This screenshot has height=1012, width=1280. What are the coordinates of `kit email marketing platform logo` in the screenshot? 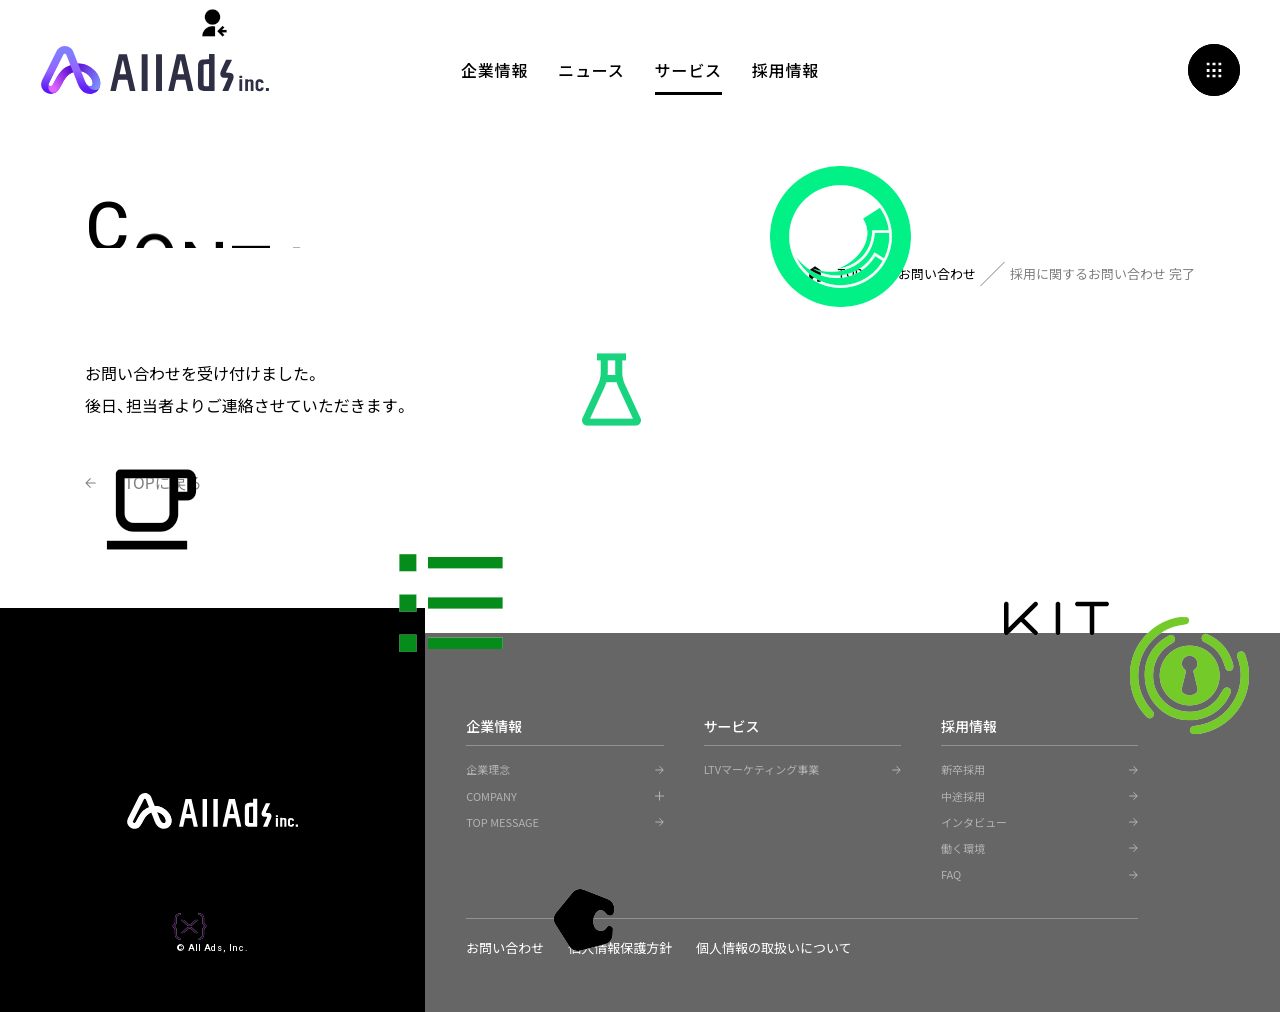 It's located at (1056, 618).